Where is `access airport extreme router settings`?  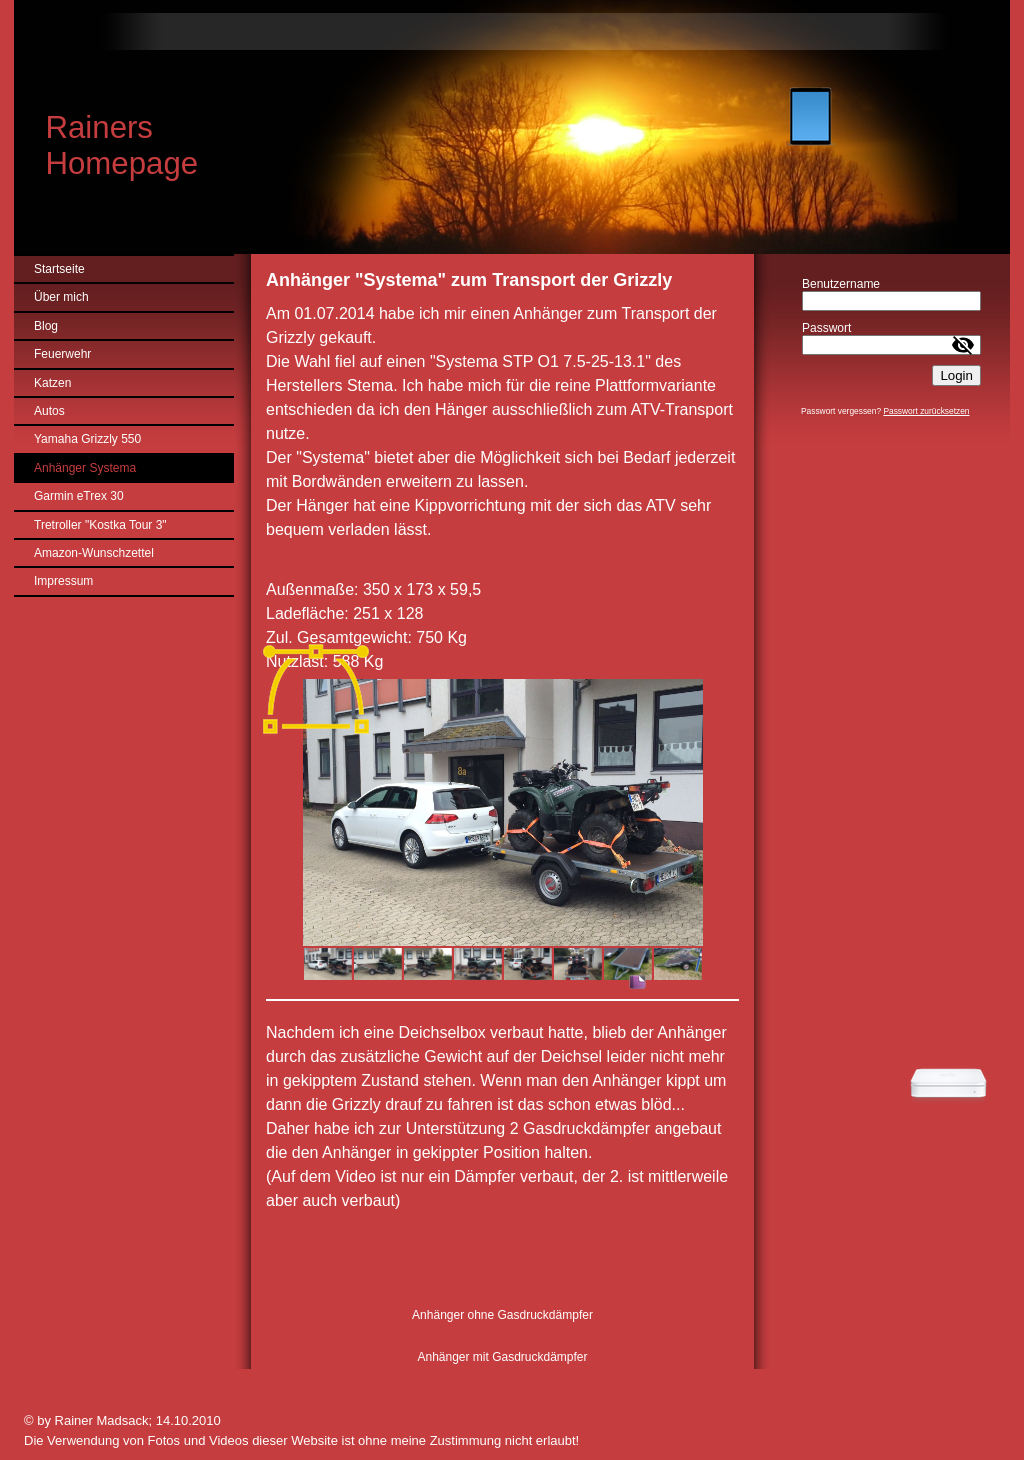
access airport extreme router settings is located at coordinates (948, 1076).